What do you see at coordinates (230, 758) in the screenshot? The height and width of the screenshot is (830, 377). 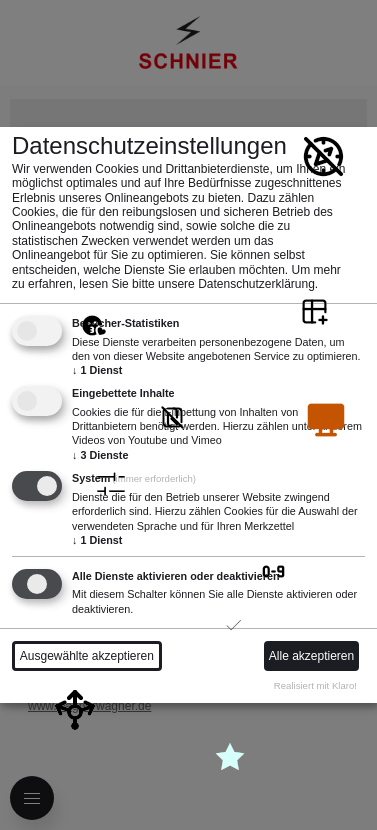 I see `add item to favorites` at bounding box center [230, 758].